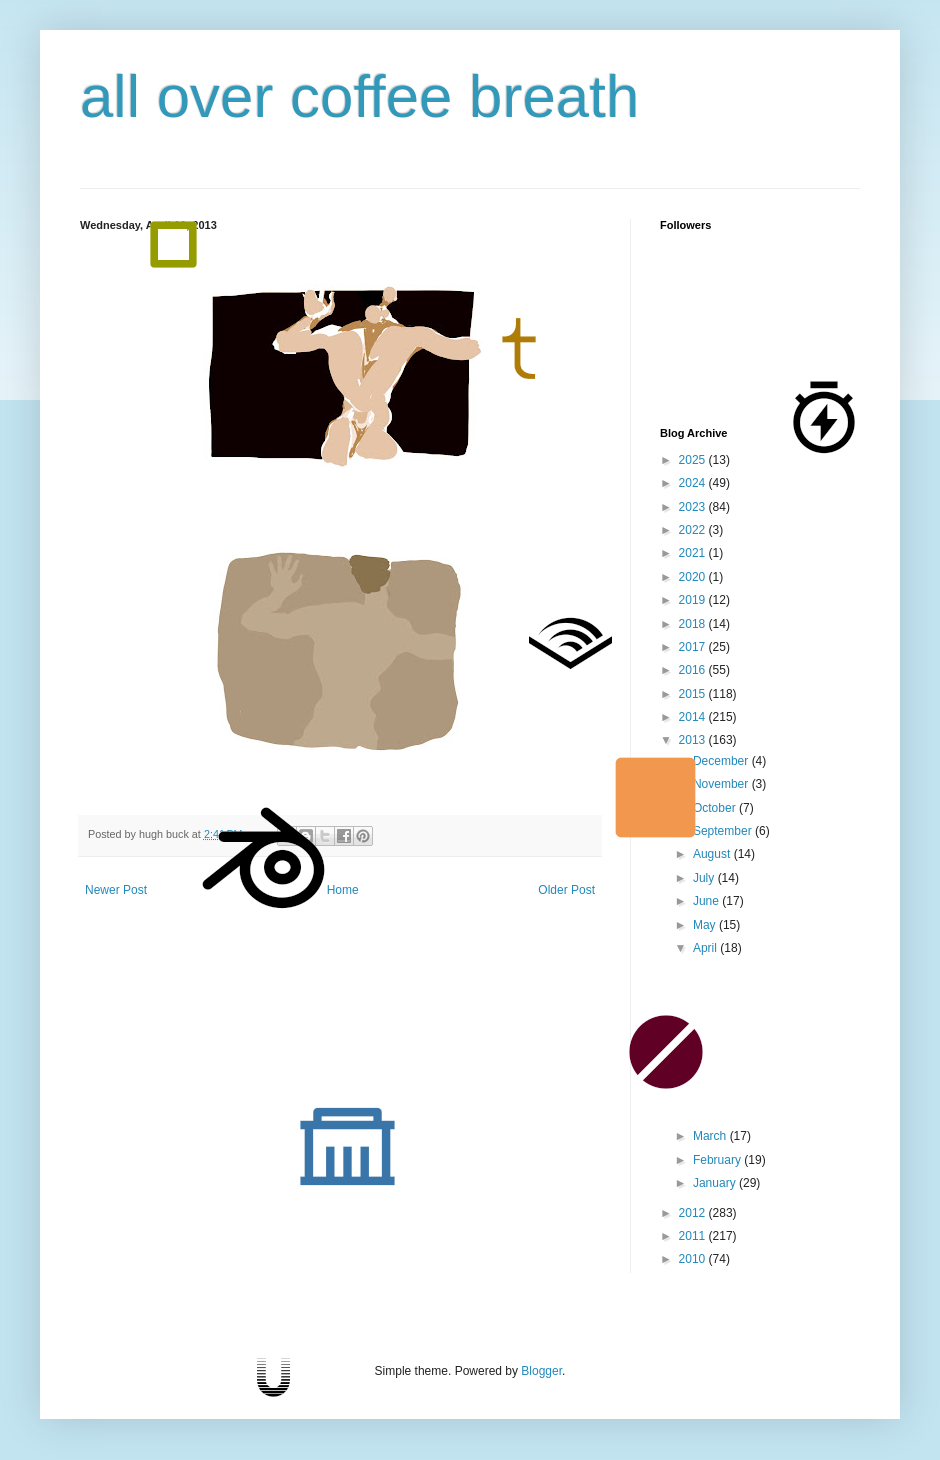  Describe the element at coordinates (173, 244) in the screenshot. I see `stop media playback` at that location.